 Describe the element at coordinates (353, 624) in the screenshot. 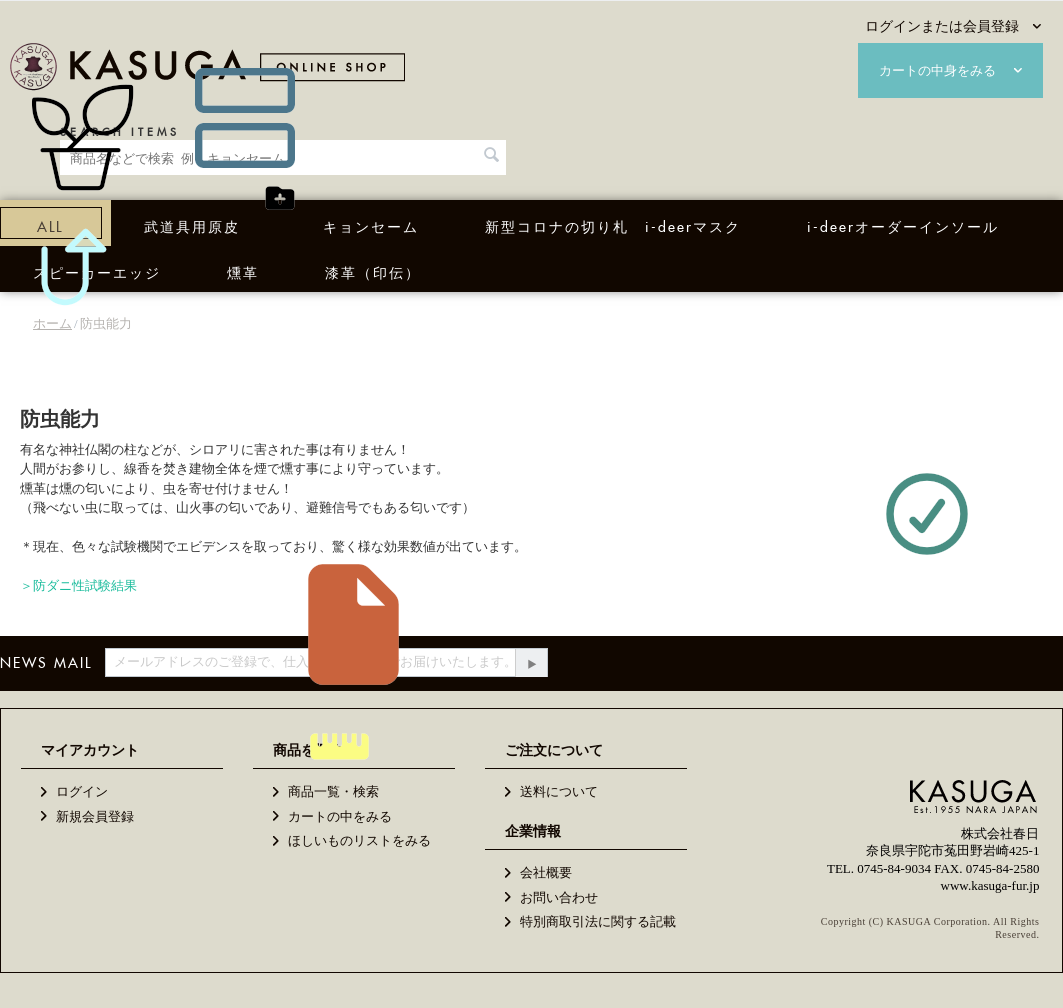

I see `view or open a file` at that location.